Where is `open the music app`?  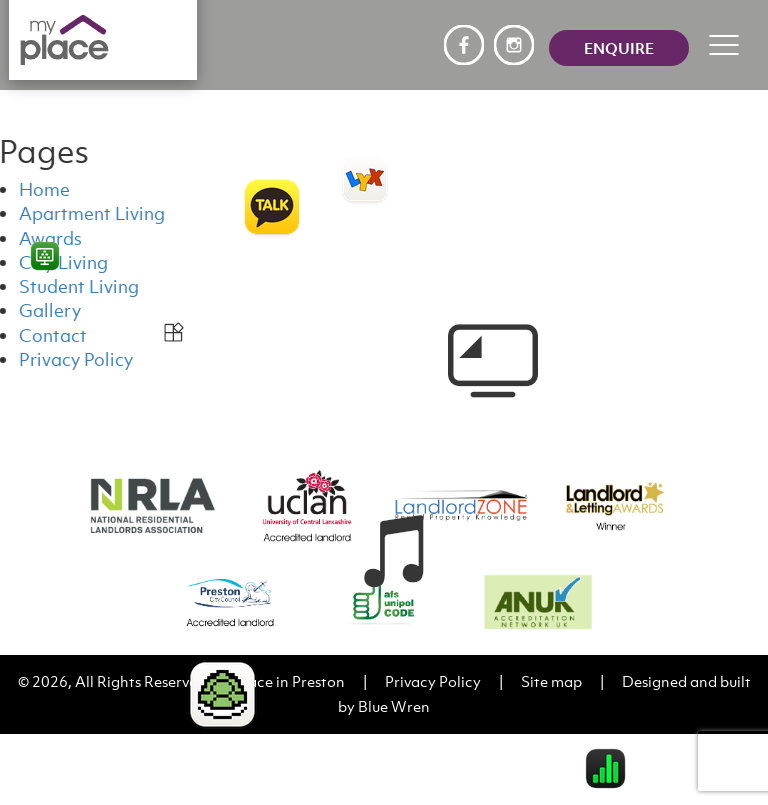 open the music app is located at coordinates (394, 553).